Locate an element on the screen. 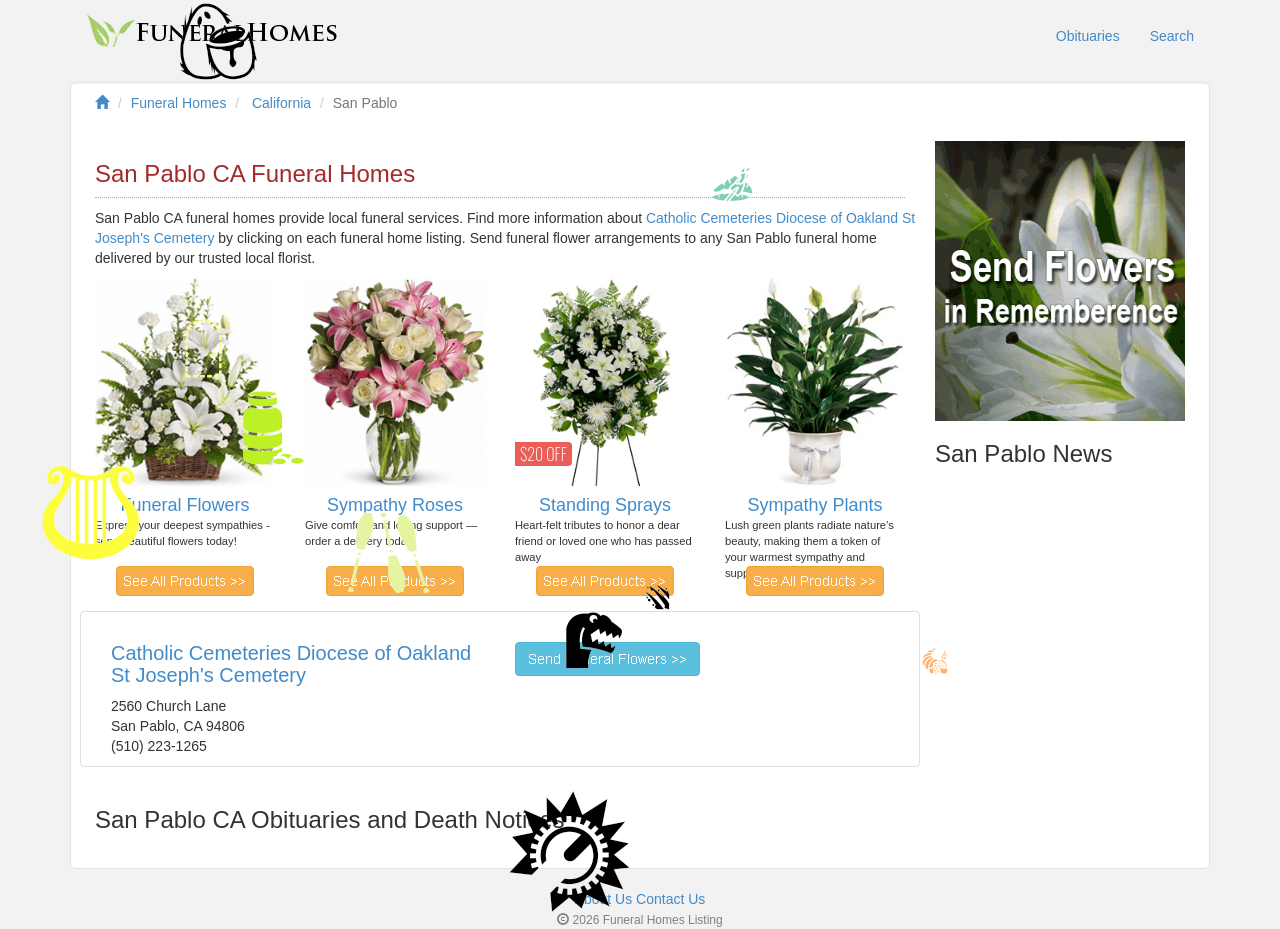  dig or excavate in a game is located at coordinates (732, 184).